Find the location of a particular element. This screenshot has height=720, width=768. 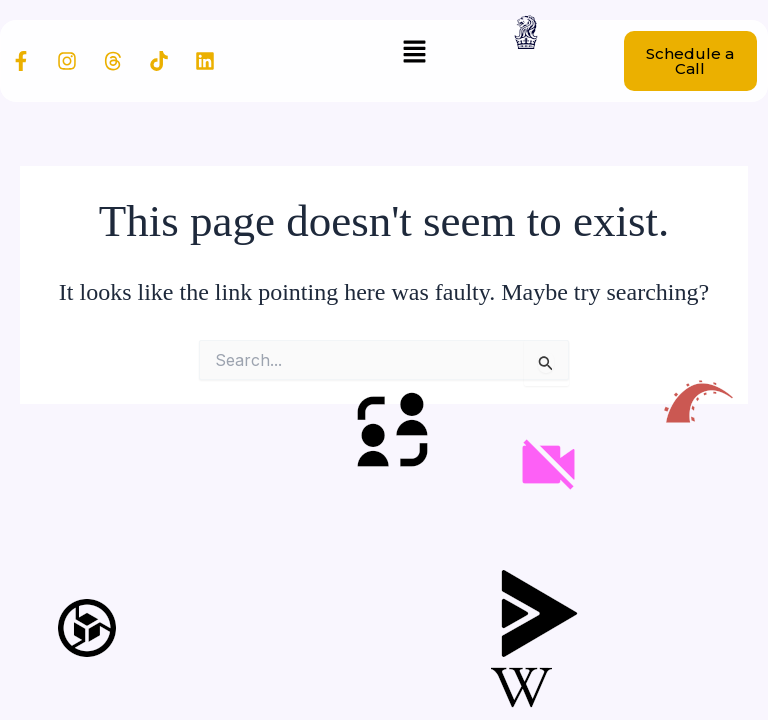

open the LibreTube app is located at coordinates (539, 613).